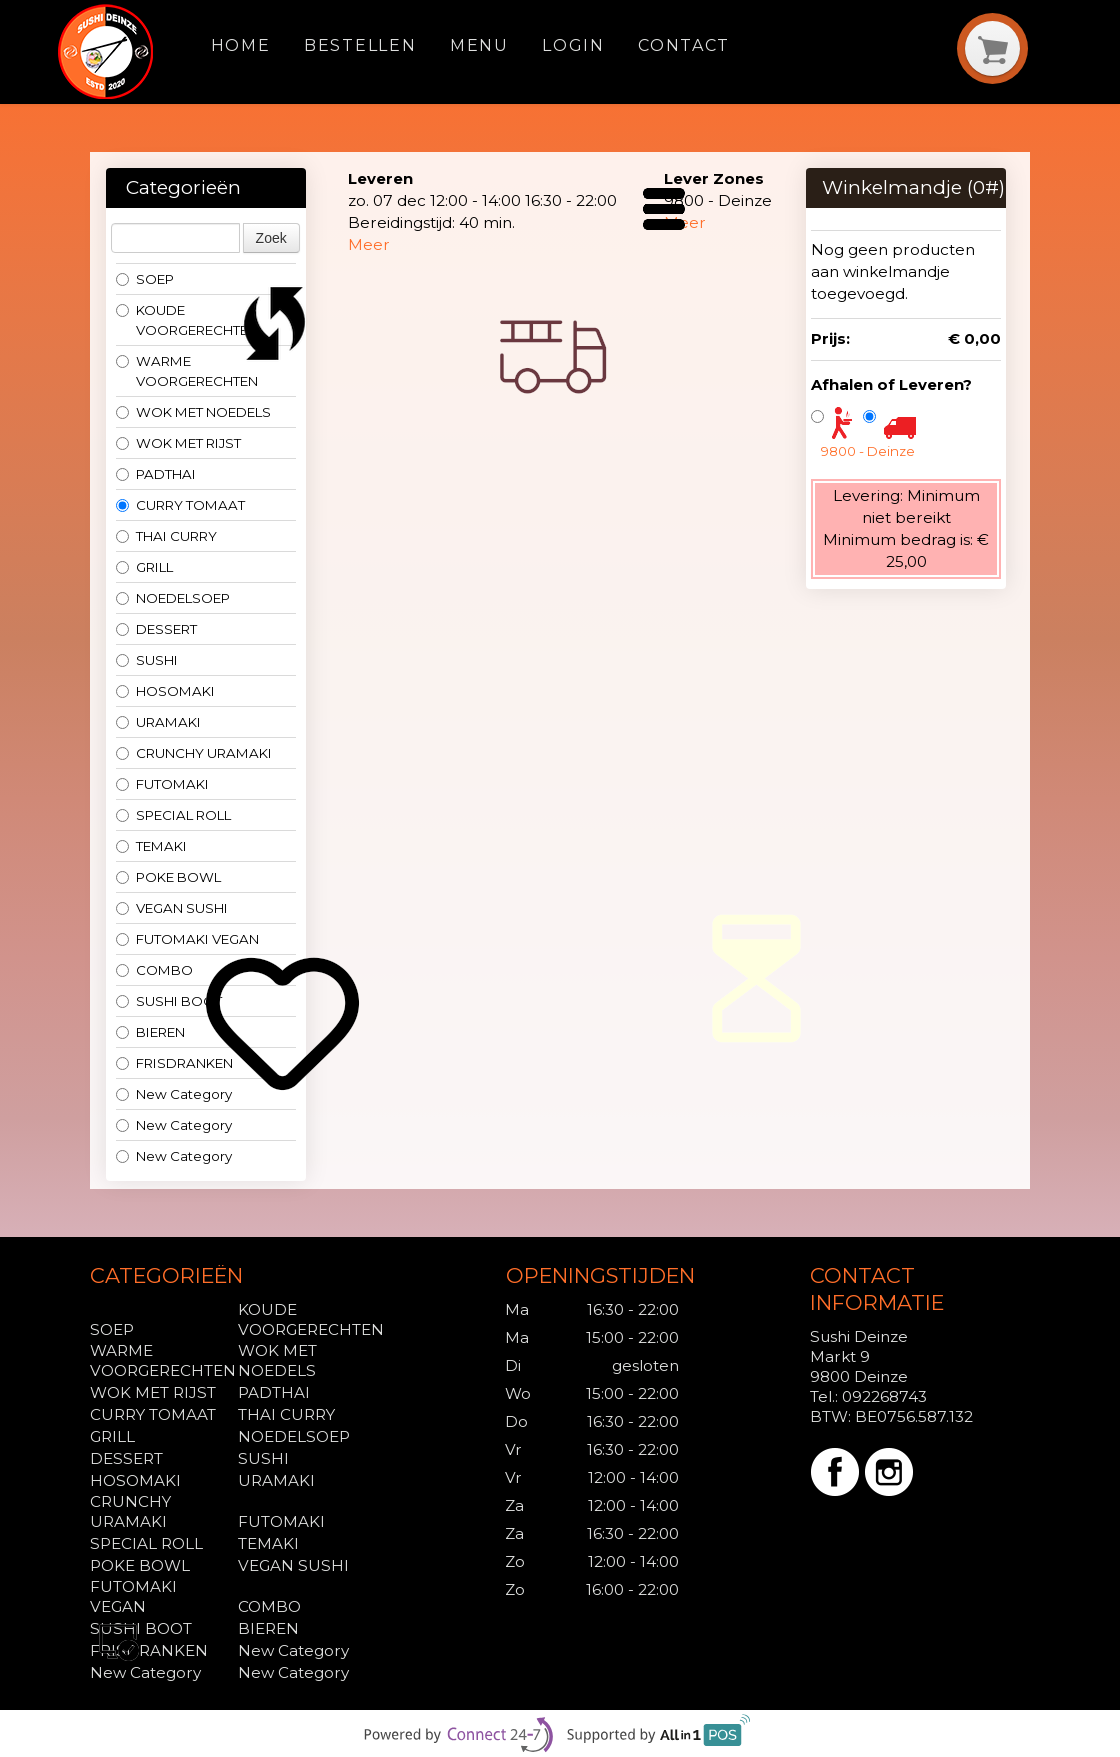  I want to click on add item to favorites, so click(282, 1020).